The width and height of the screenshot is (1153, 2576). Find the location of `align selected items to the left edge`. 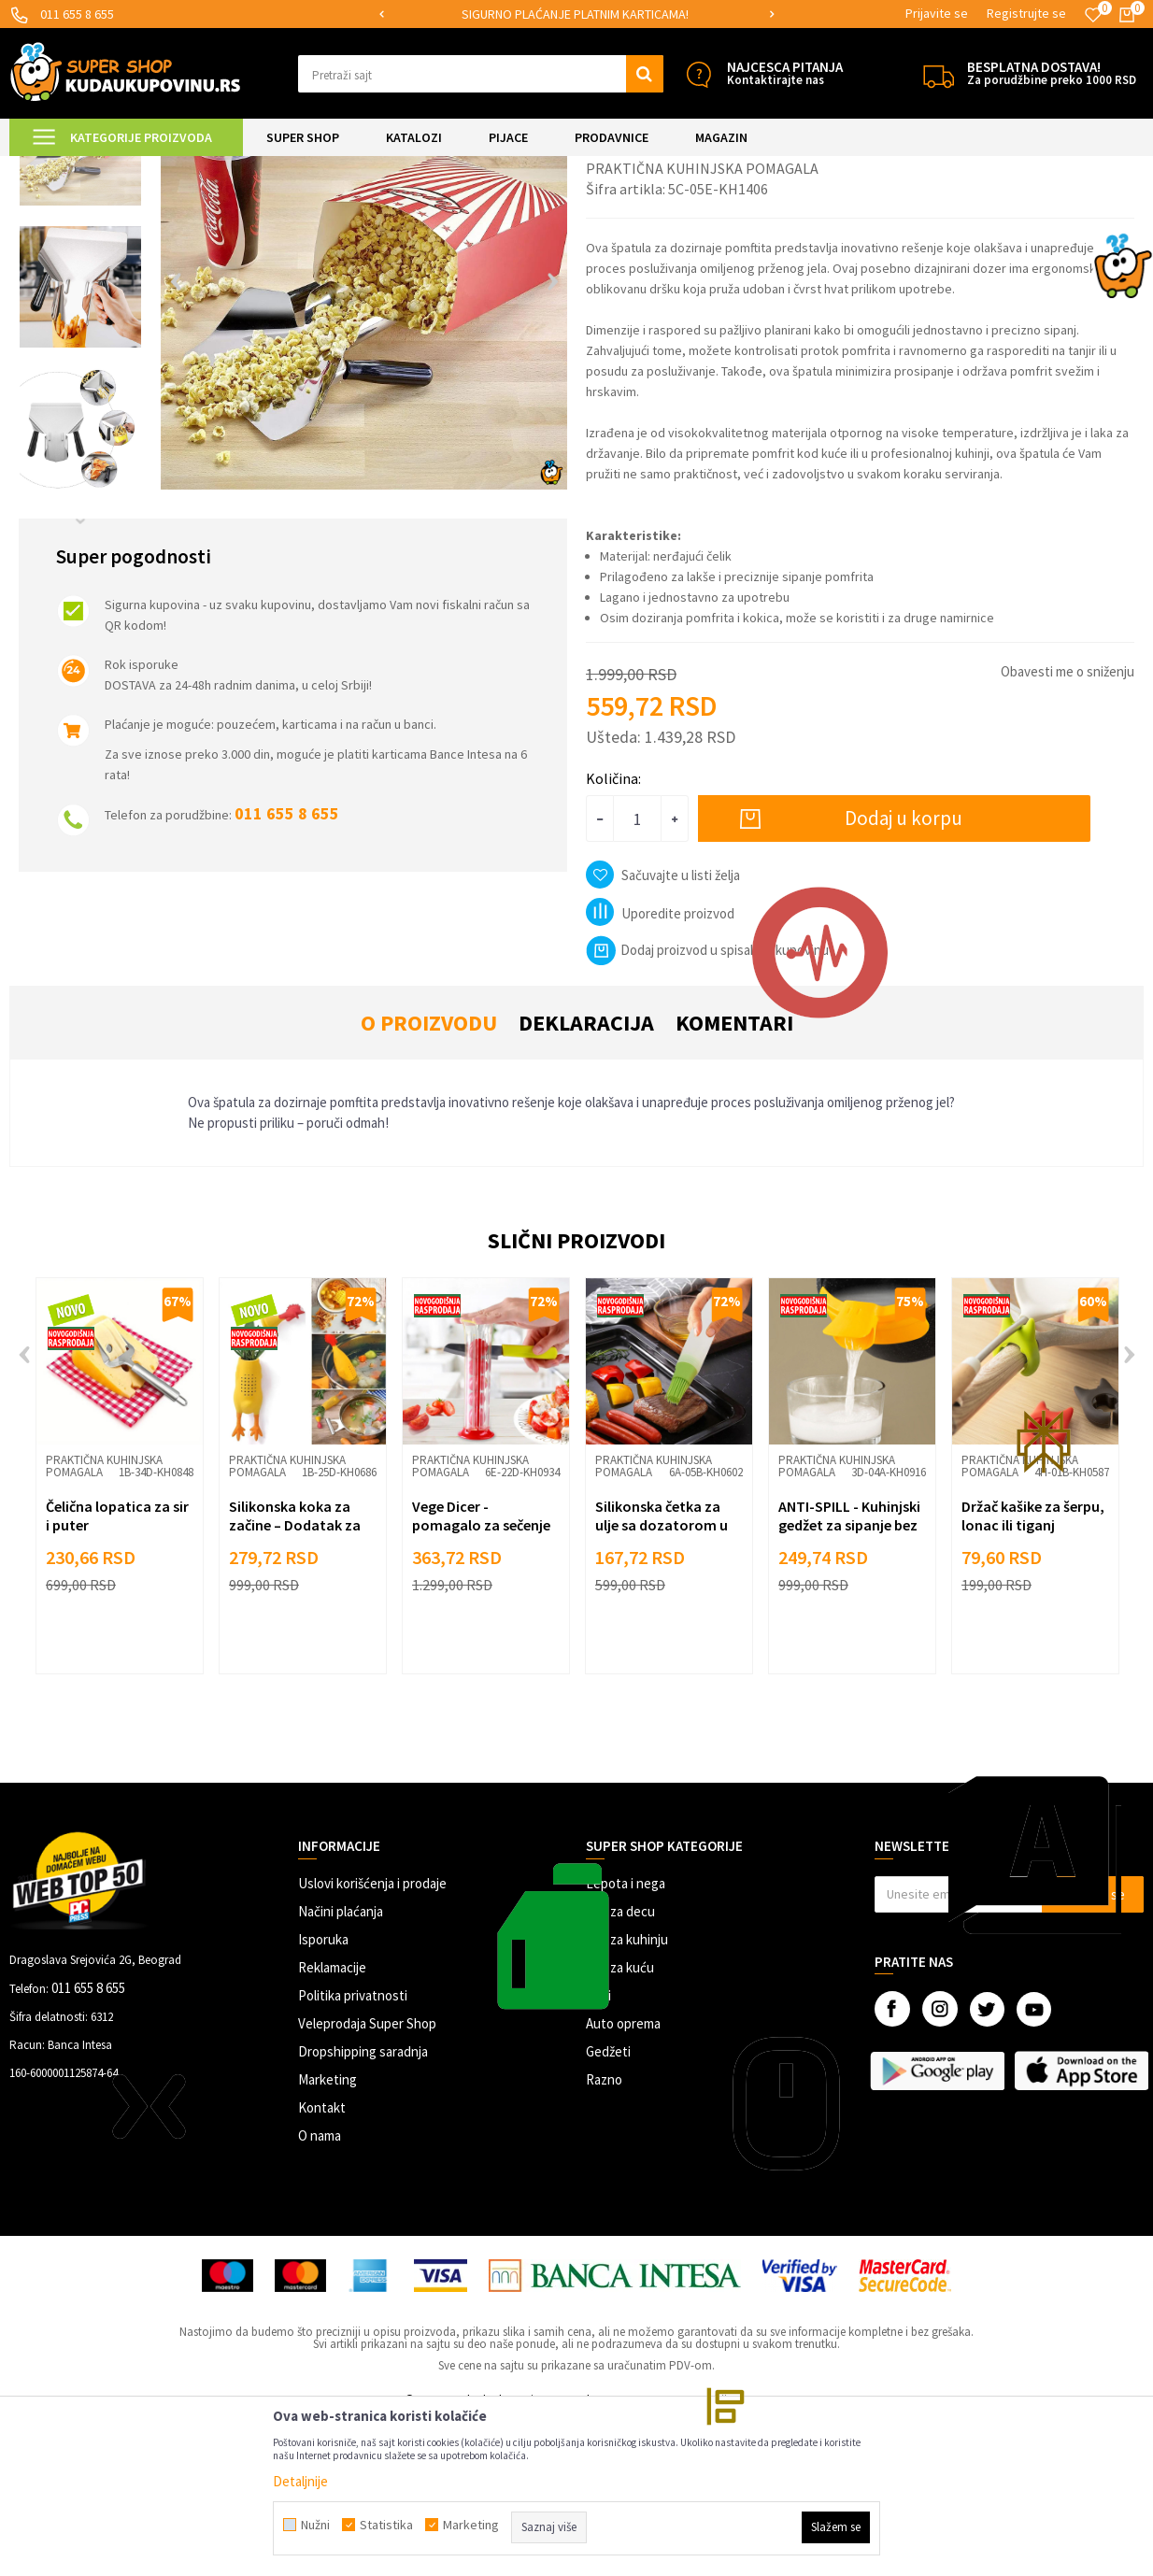

align selected items to the left edge is located at coordinates (725, 2406).